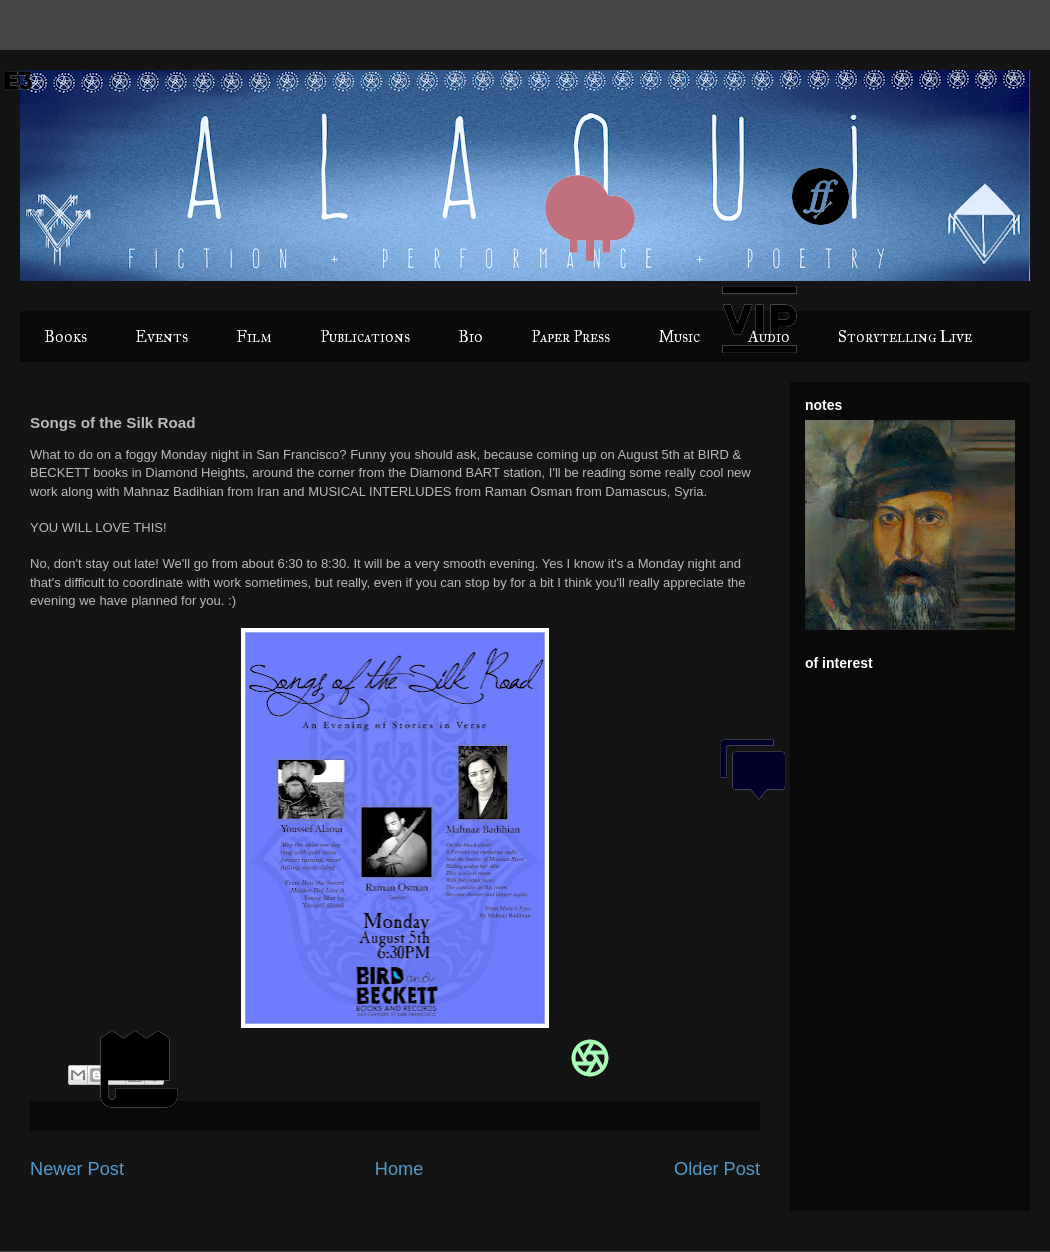 The image size is (1050, 1252). What do you see at coordinates (18, 80) in the screenshot?
I see `E3 (Electronic Entertainment Expo) logo` at bounding box center [18, 80].